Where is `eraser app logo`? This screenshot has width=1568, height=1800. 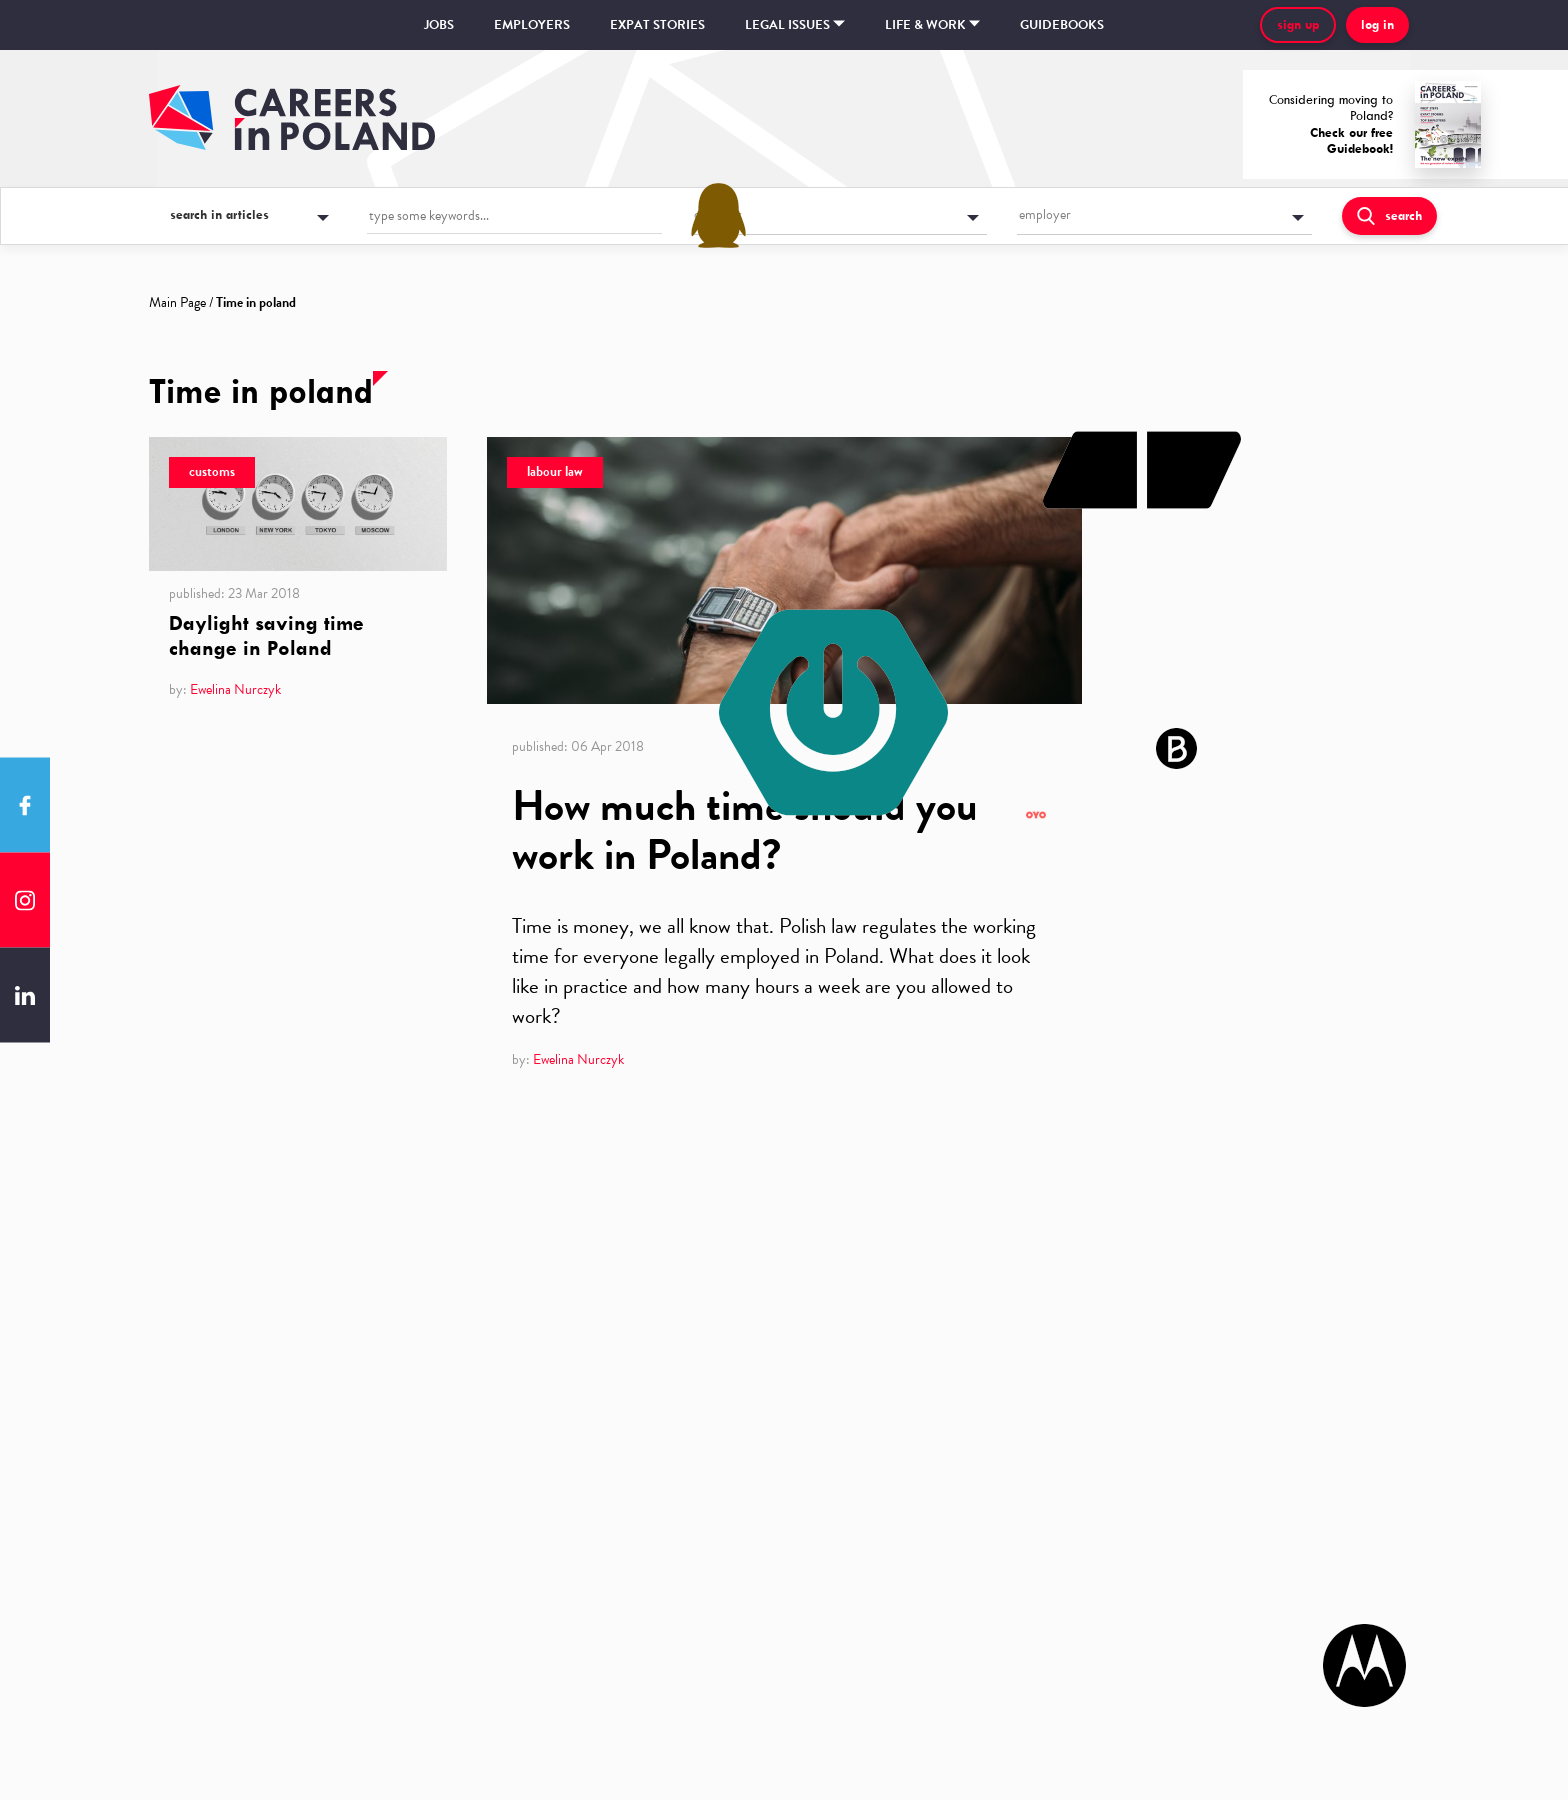 eraser app logo is located at coordinates (1142, 470).